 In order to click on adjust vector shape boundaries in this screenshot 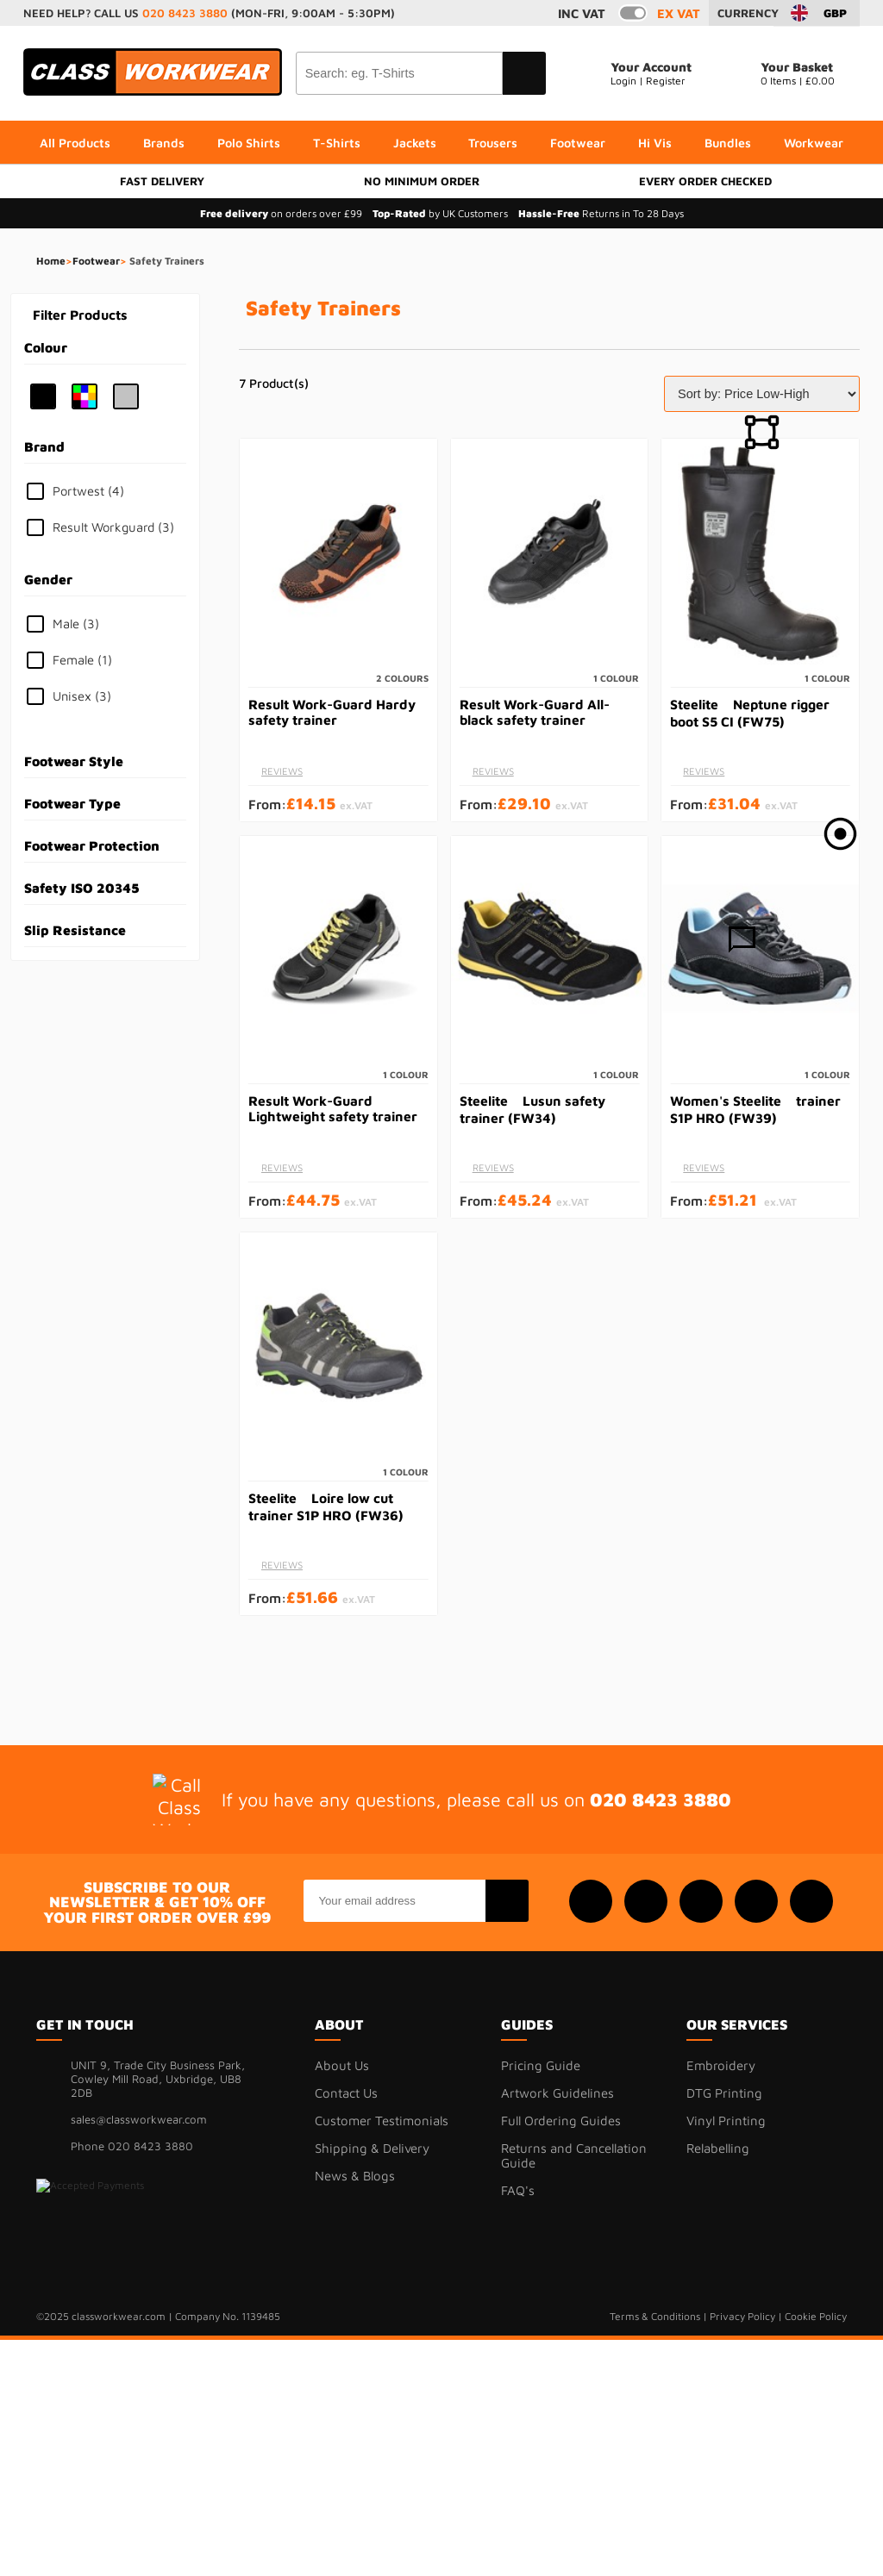, I will do `click(761, 432)`.